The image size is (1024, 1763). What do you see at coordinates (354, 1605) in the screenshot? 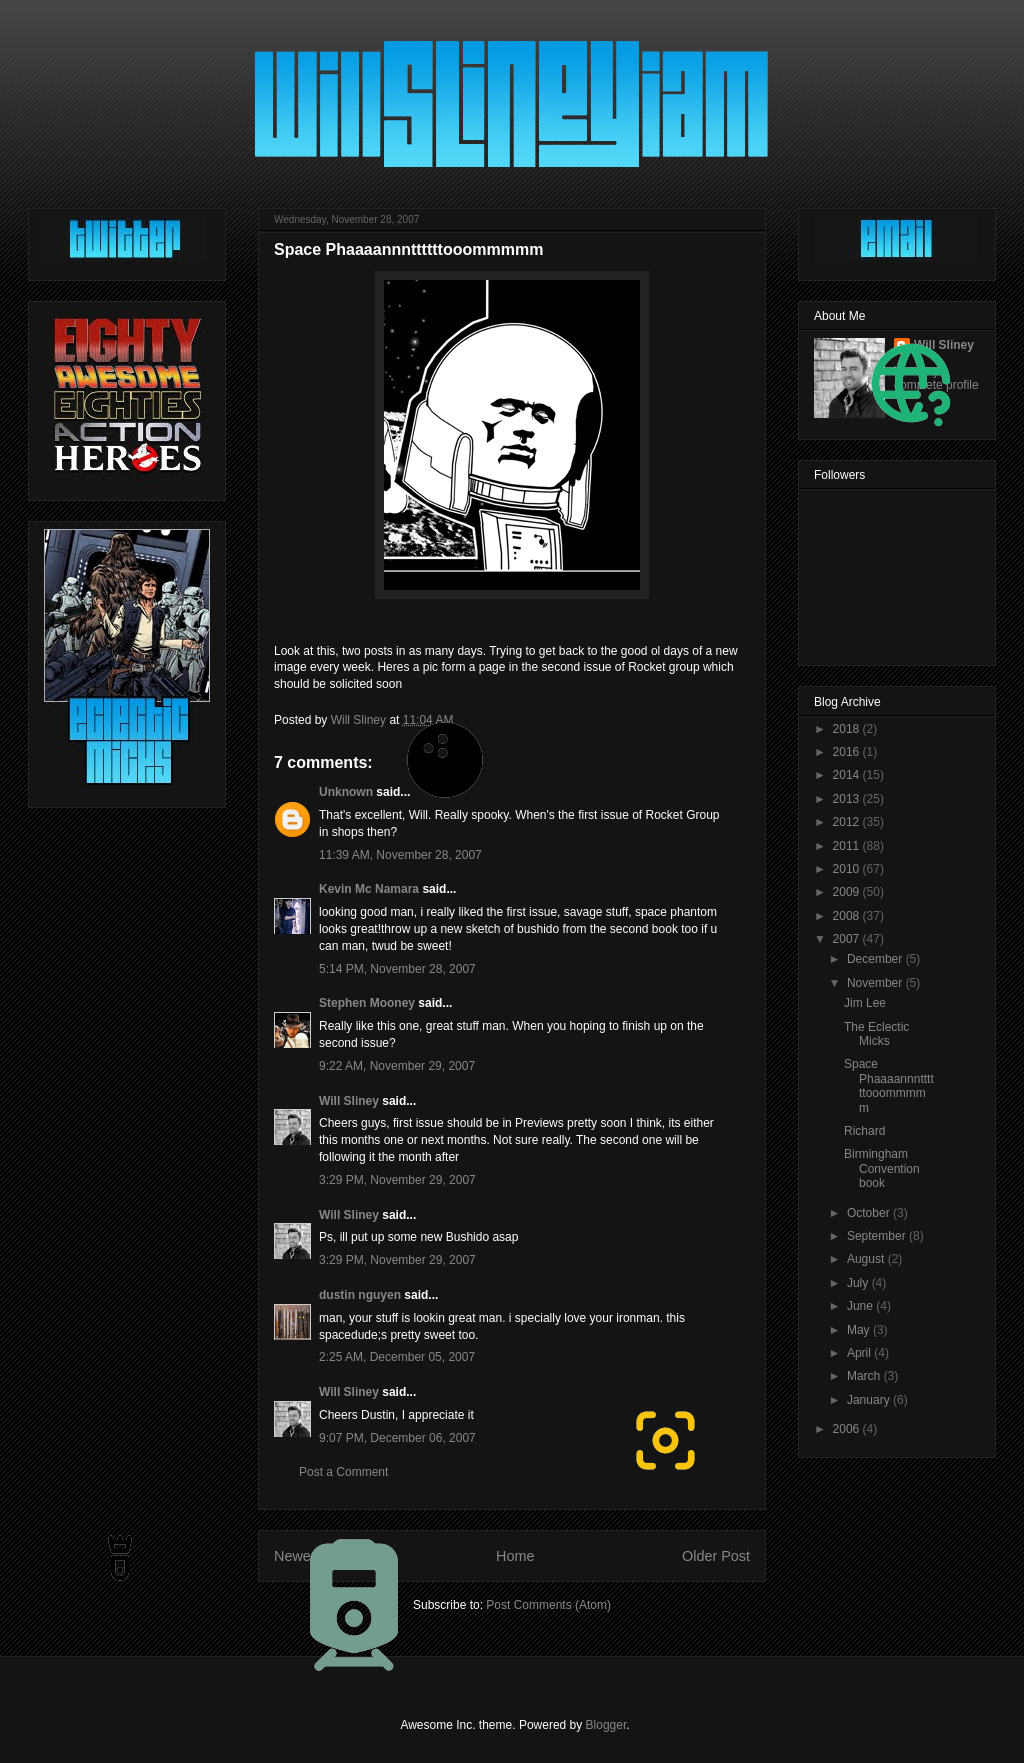
I see `access train schedules or rail transit options` at bounding box center [354, 1605].